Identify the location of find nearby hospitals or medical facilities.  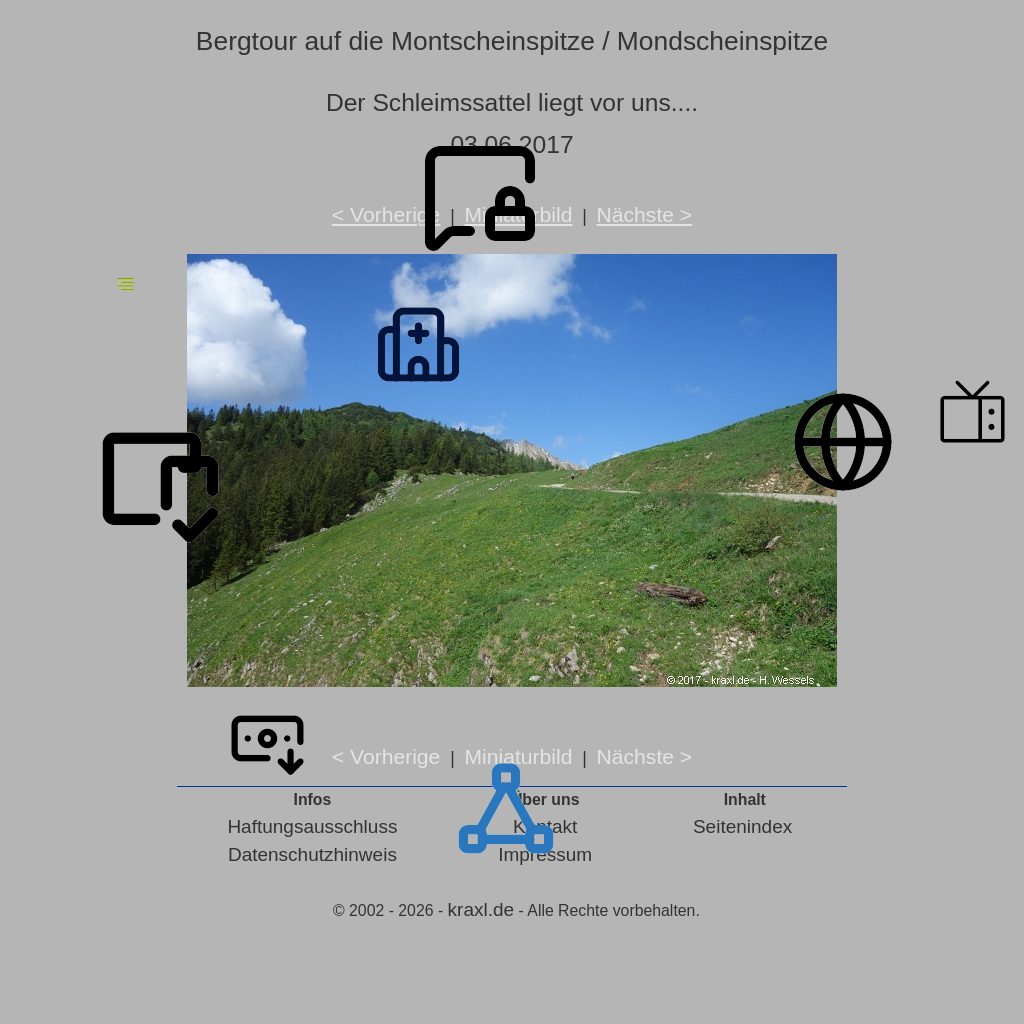
(418, 344).